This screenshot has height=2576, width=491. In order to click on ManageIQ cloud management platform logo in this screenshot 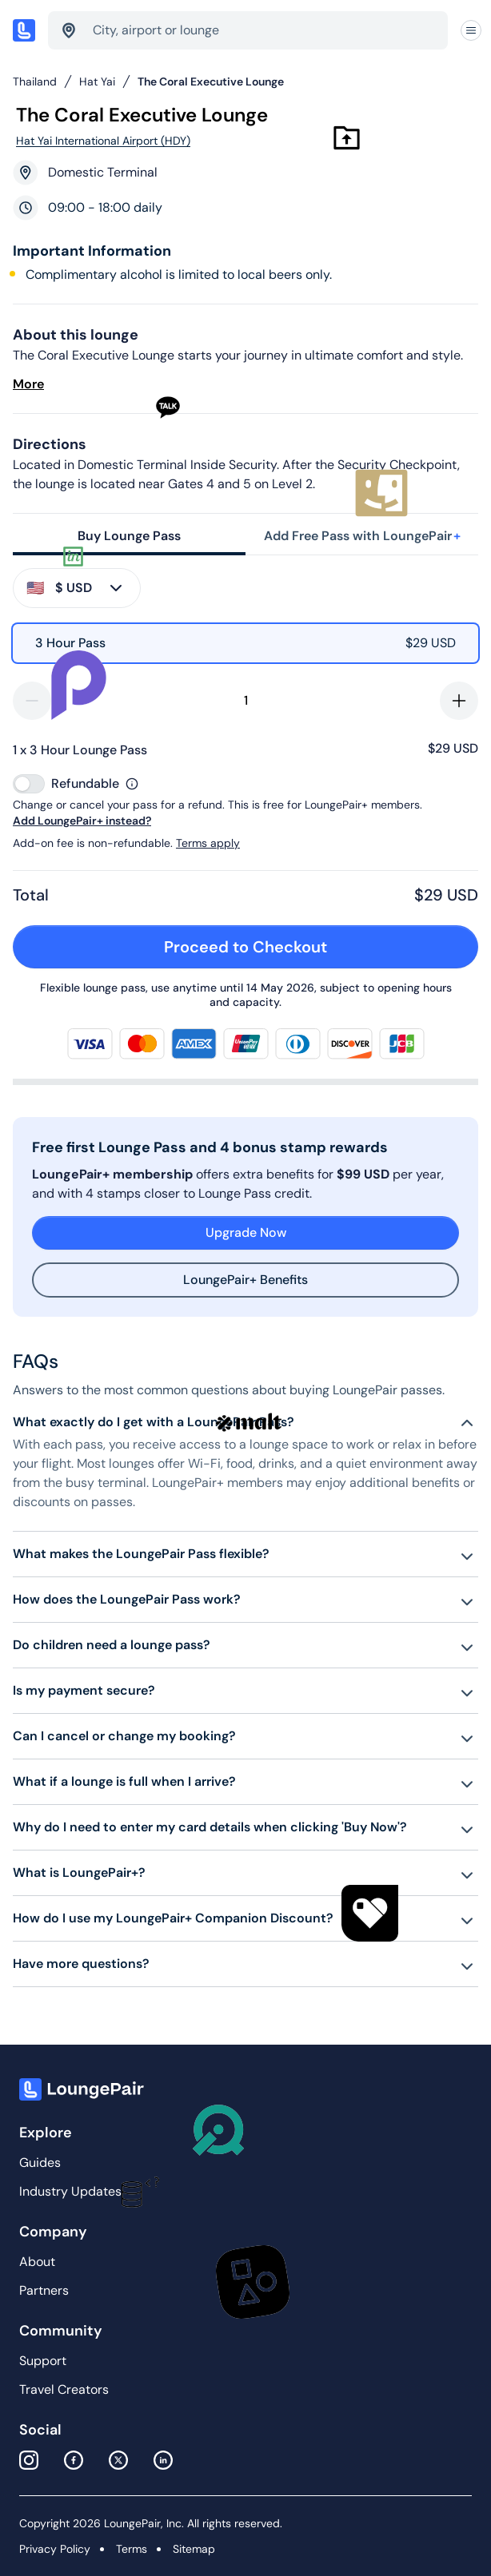, I will do `click(218, 2130)`.